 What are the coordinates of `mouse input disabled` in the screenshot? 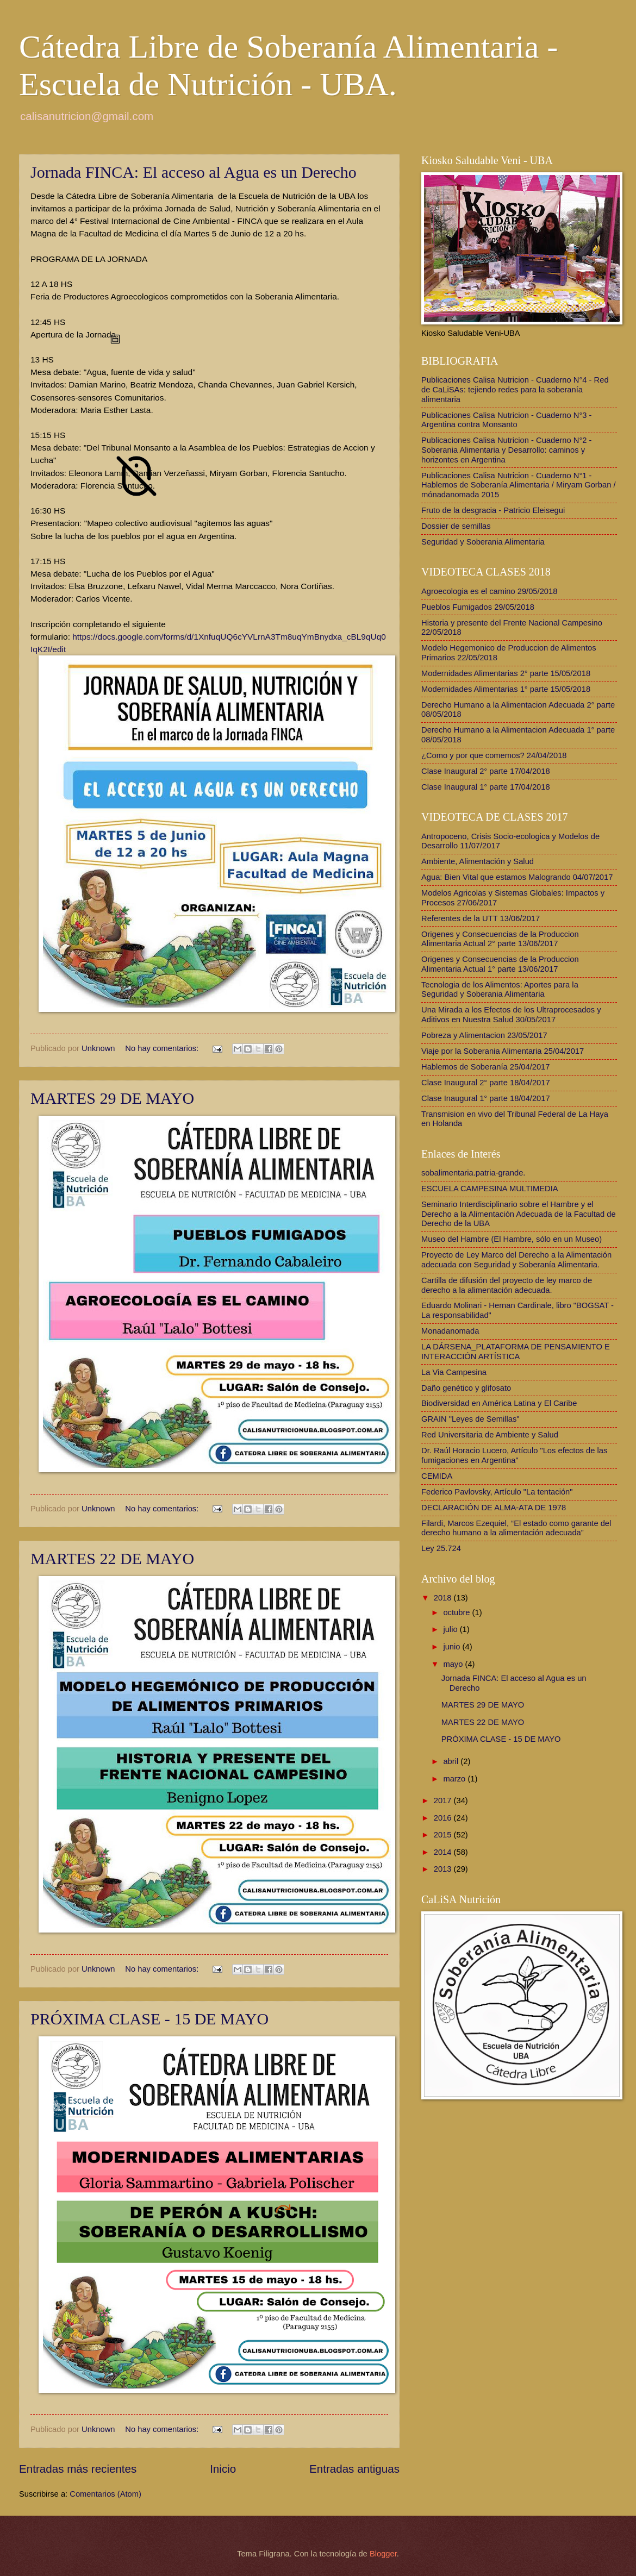 It's located at (136, 476).